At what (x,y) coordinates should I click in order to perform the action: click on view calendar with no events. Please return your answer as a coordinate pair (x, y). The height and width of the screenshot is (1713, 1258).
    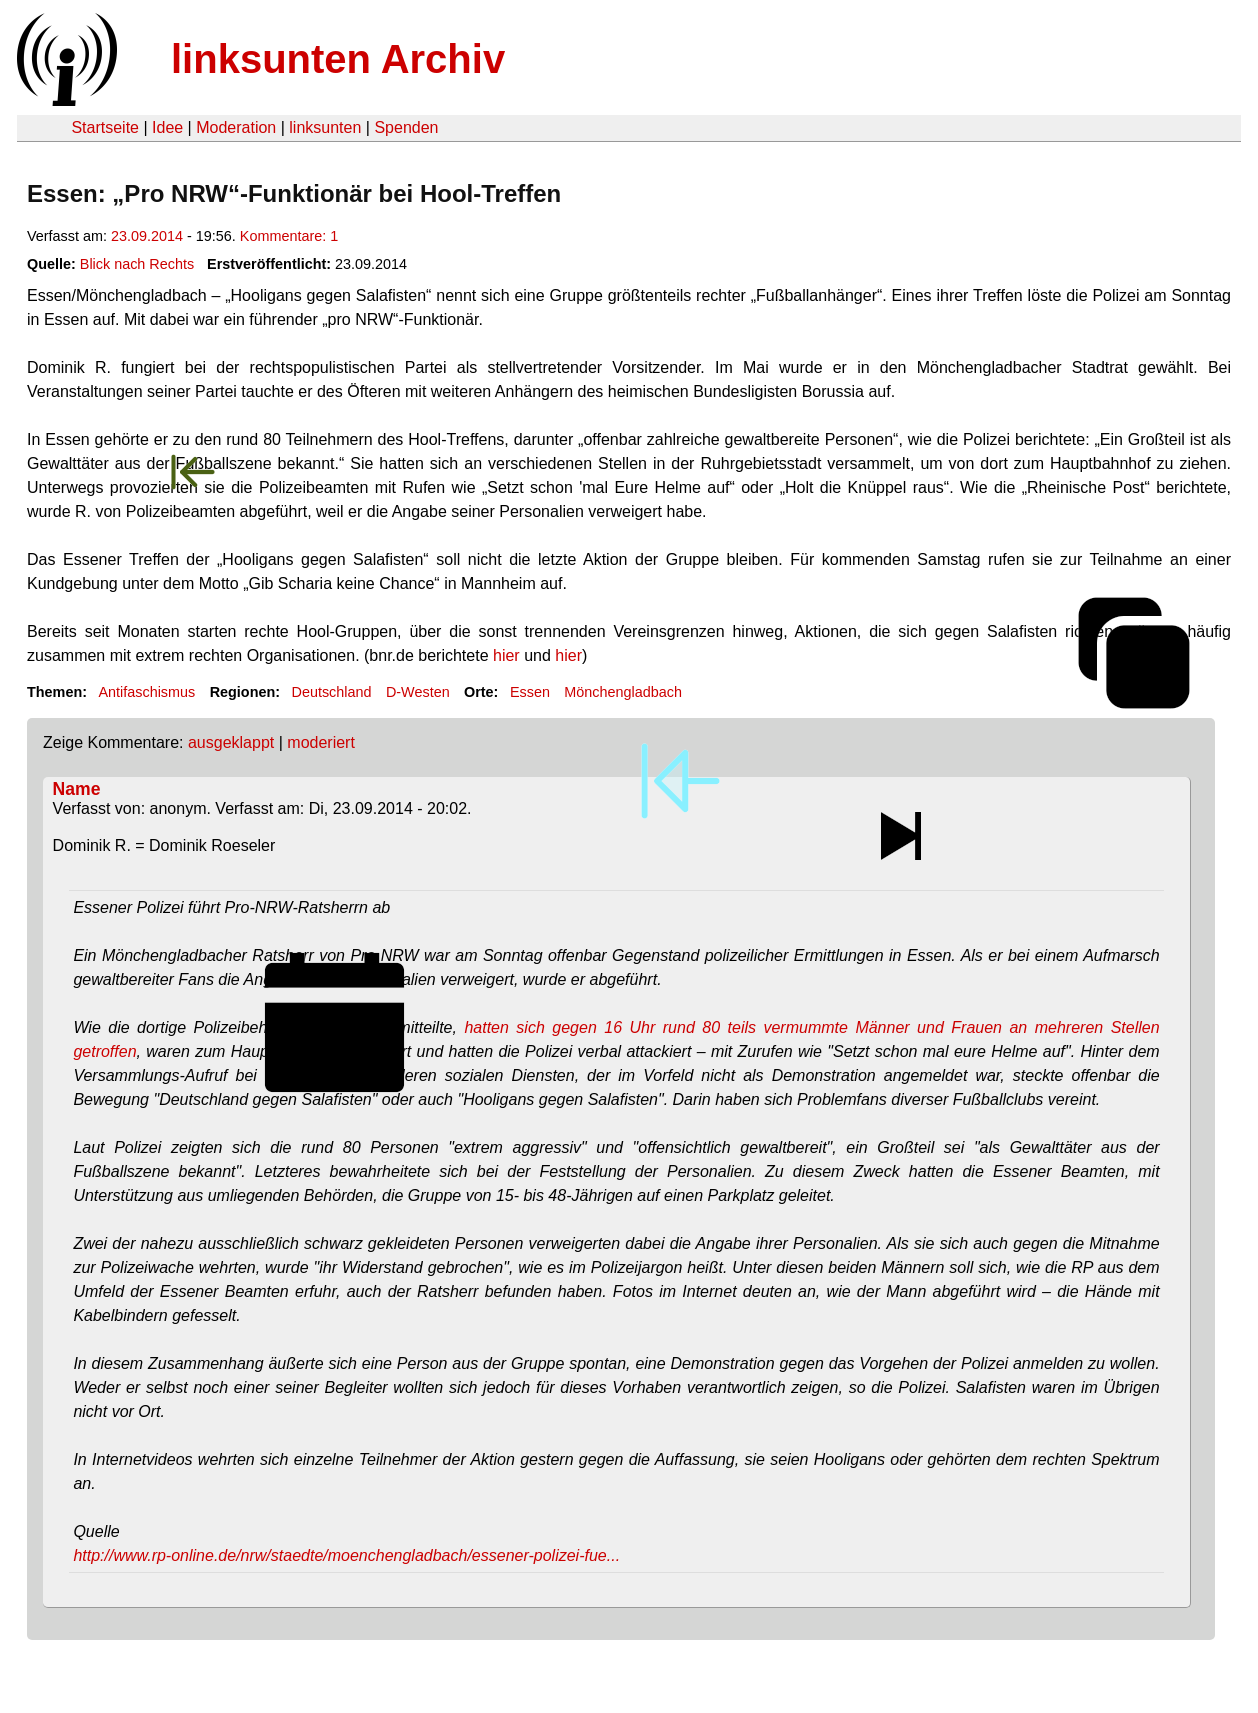
    Looking at the image, I should click on (334, 1022).